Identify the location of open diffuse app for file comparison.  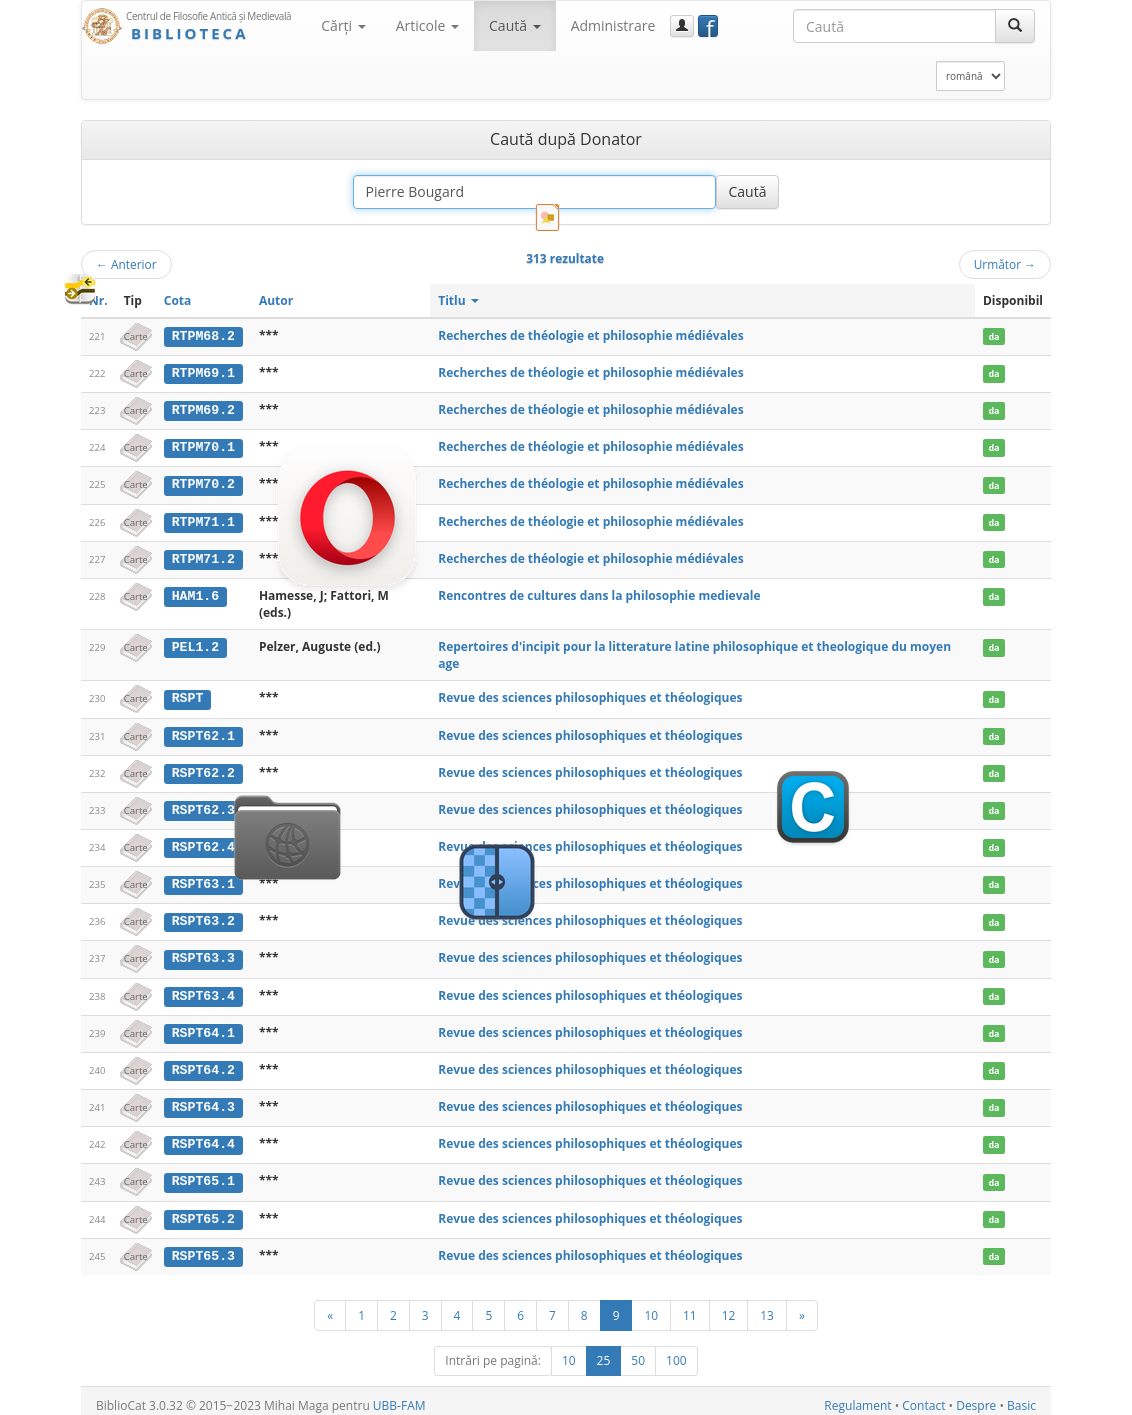
(80, 289).